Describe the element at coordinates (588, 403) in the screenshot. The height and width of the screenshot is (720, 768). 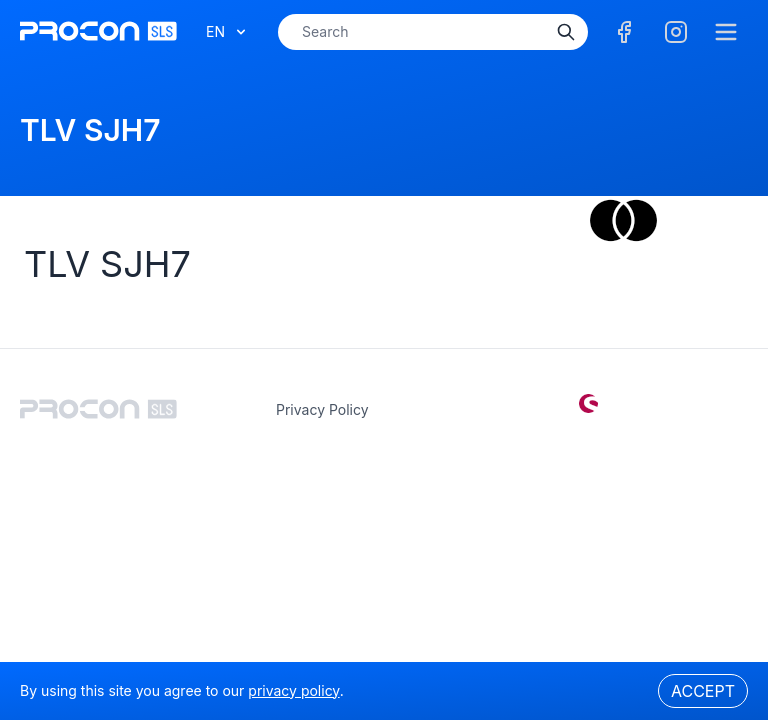
I see `Shopware e-commerce platform logo` at that location.